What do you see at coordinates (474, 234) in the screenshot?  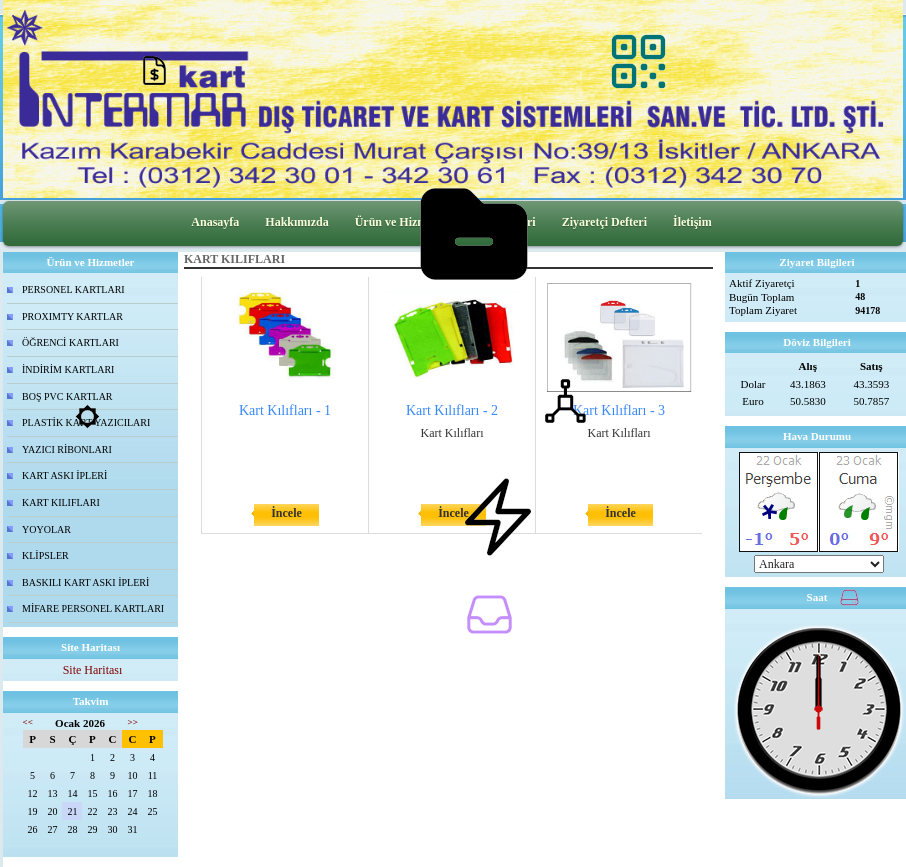 I see `remove a file or folder` at bounding box center [474, 234].